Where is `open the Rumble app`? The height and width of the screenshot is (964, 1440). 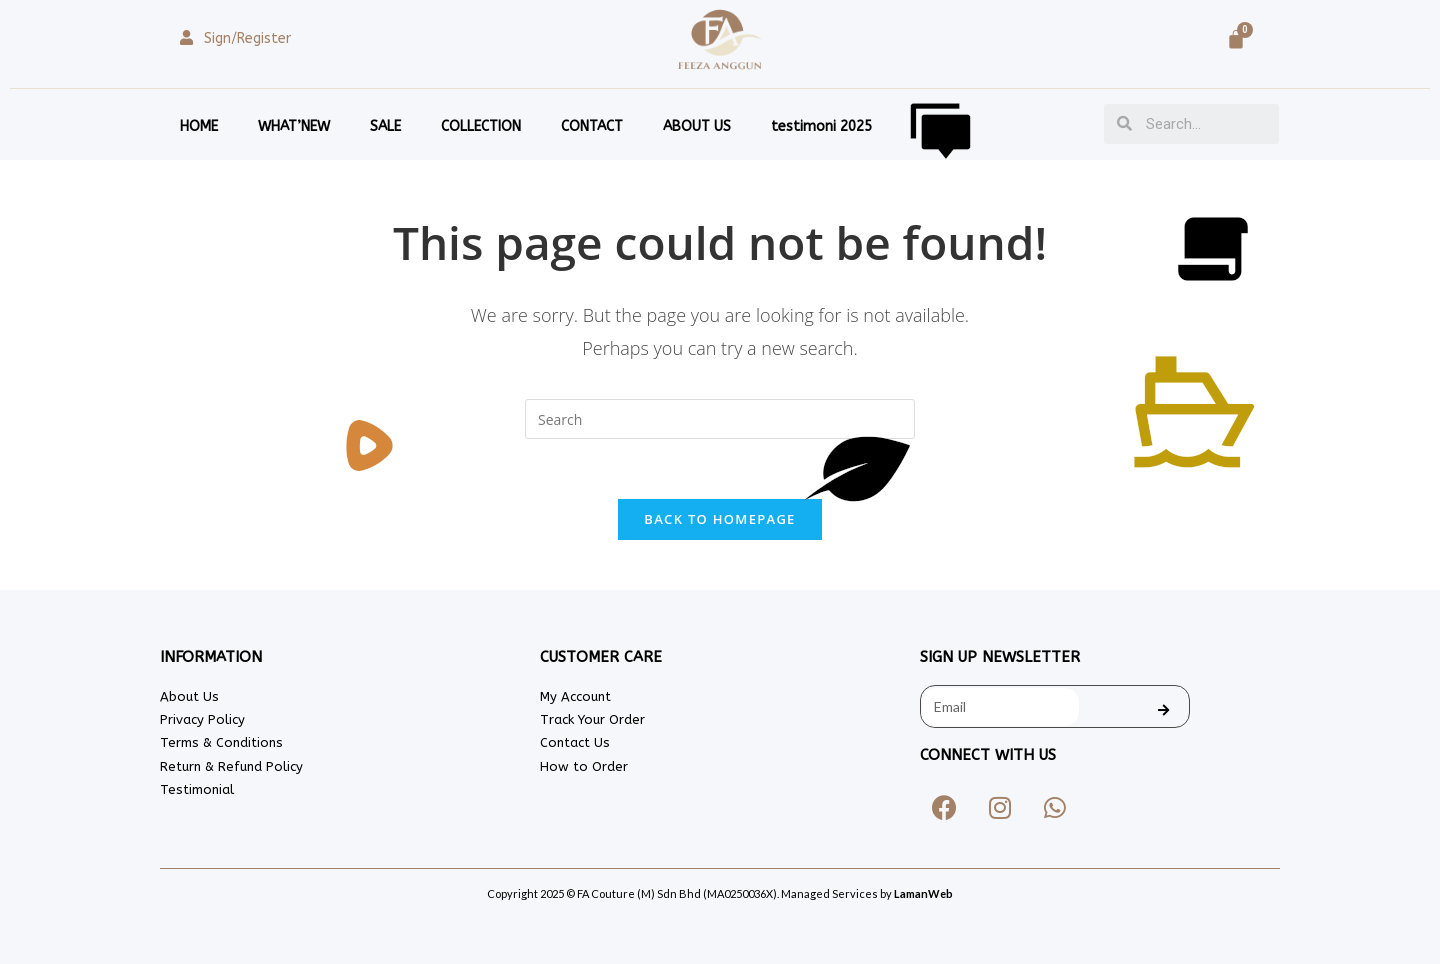
open the Rumble app is located at coordinates (369, 445).